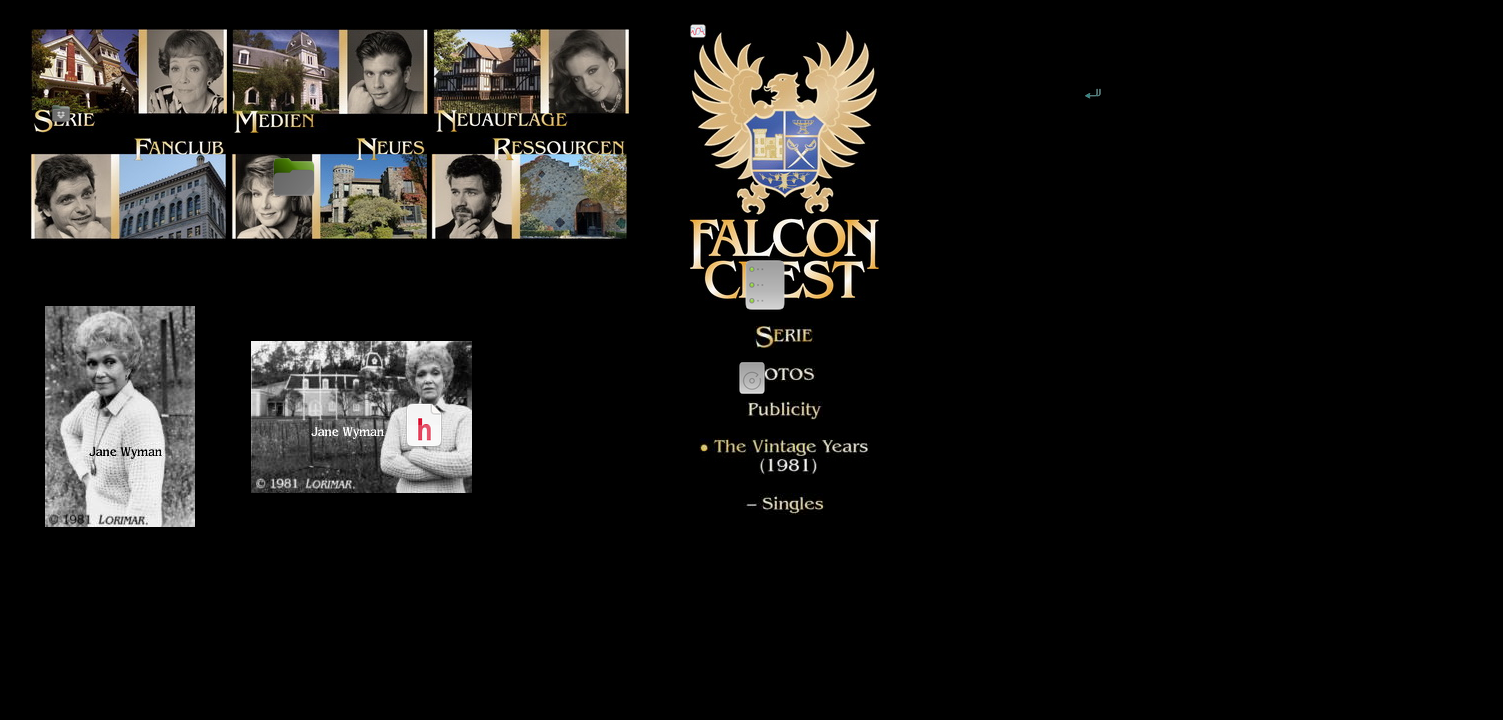 The width and height of the screenshot is (1503, 720). What do you see at coordinates (698, 31) in the screenshot?
I see `open power statistics app` at bounding box center [698, 31].